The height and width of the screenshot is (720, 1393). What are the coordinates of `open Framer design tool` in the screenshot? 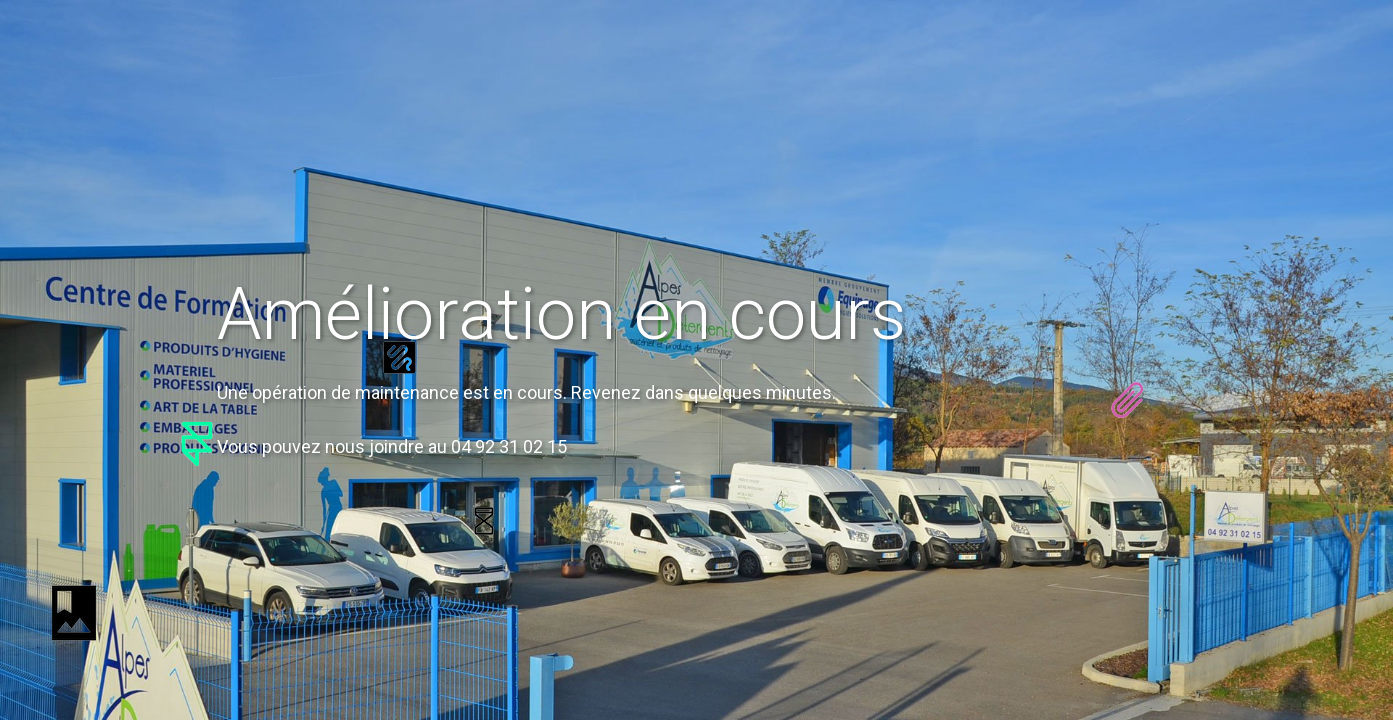 It's located at (197, 443).